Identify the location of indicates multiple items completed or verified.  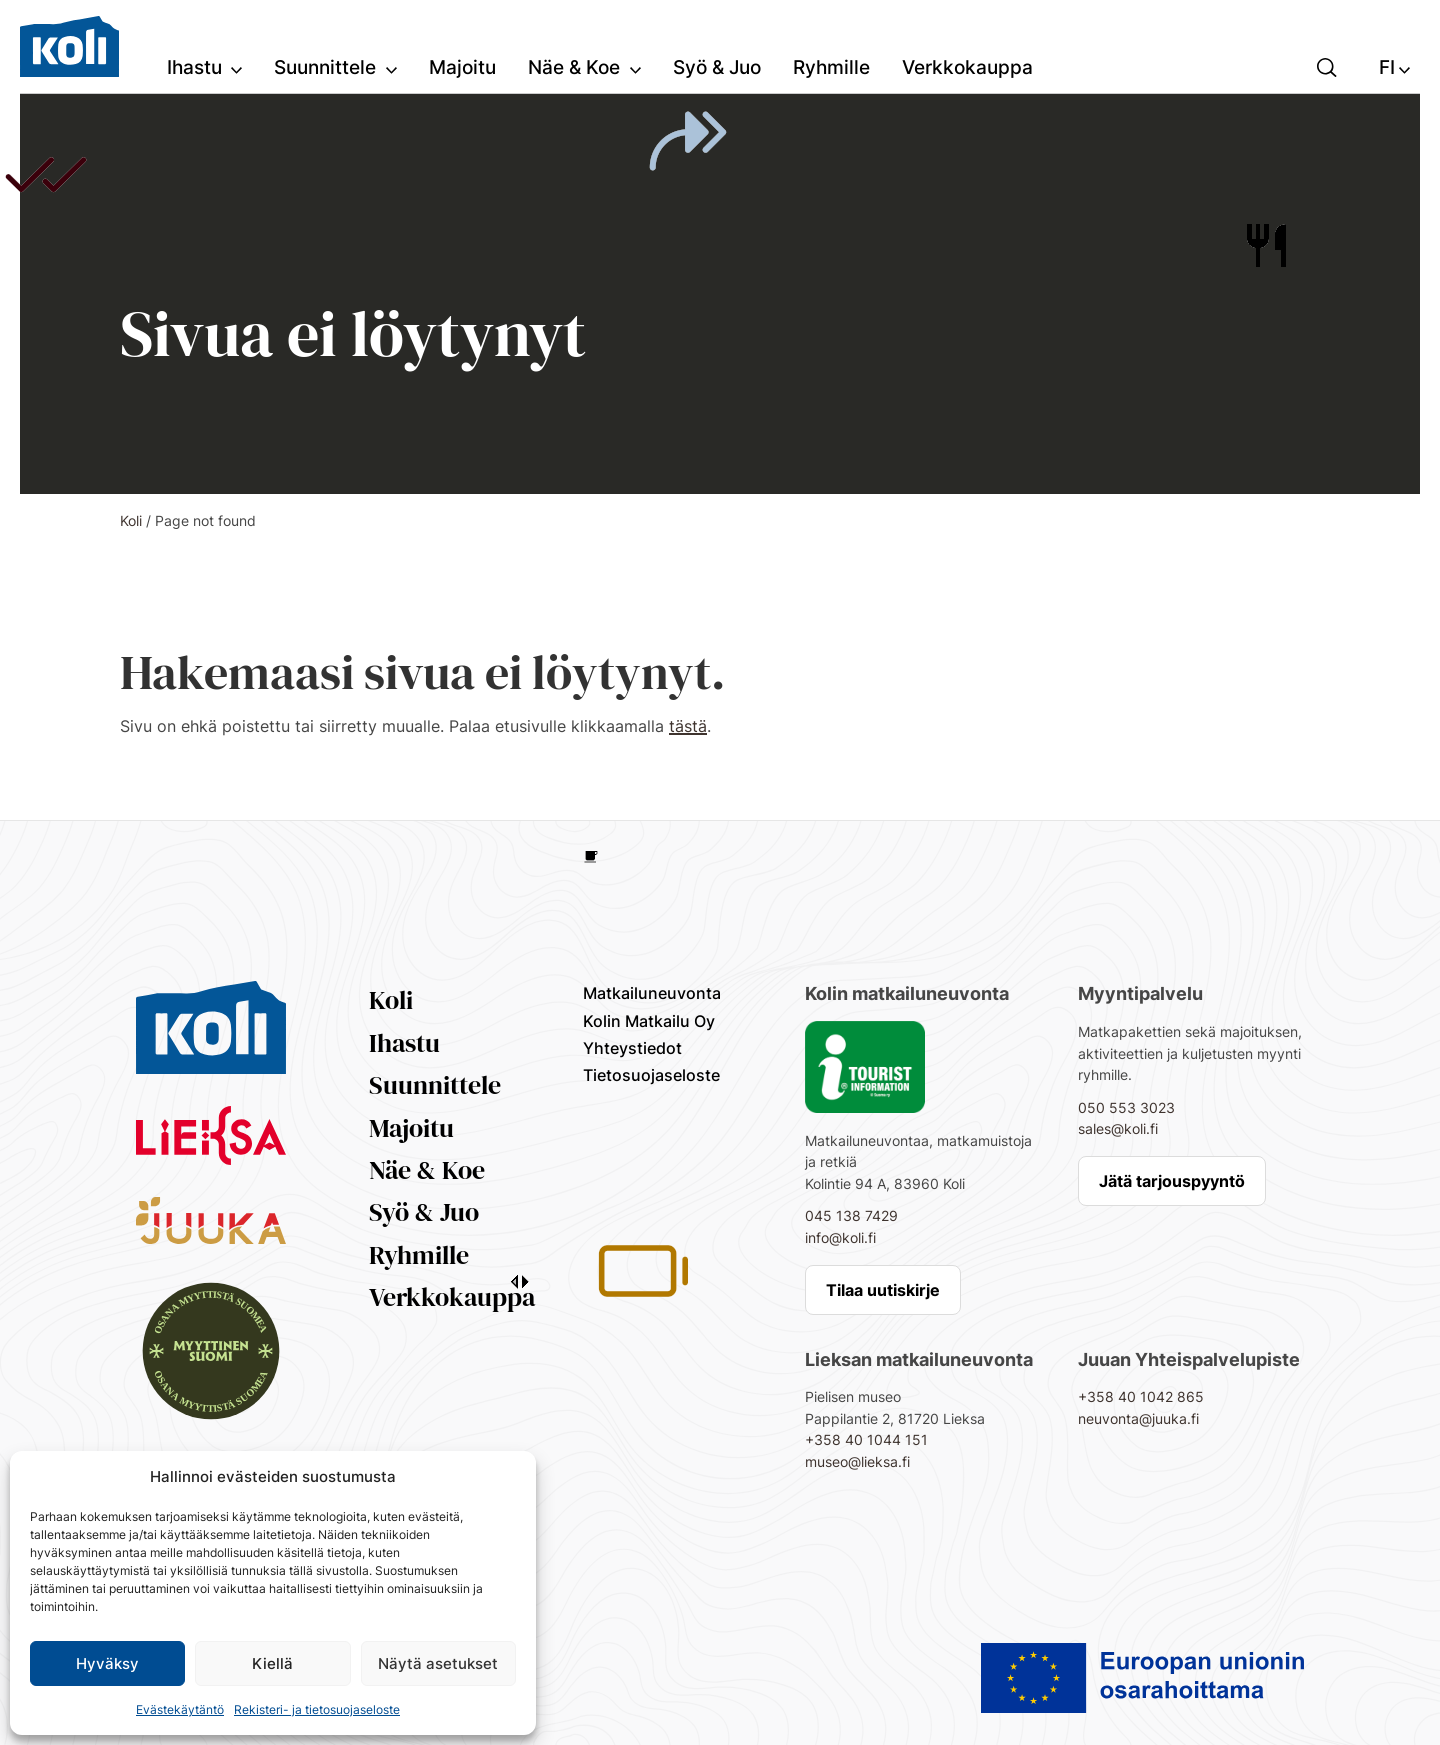
(46, 176).